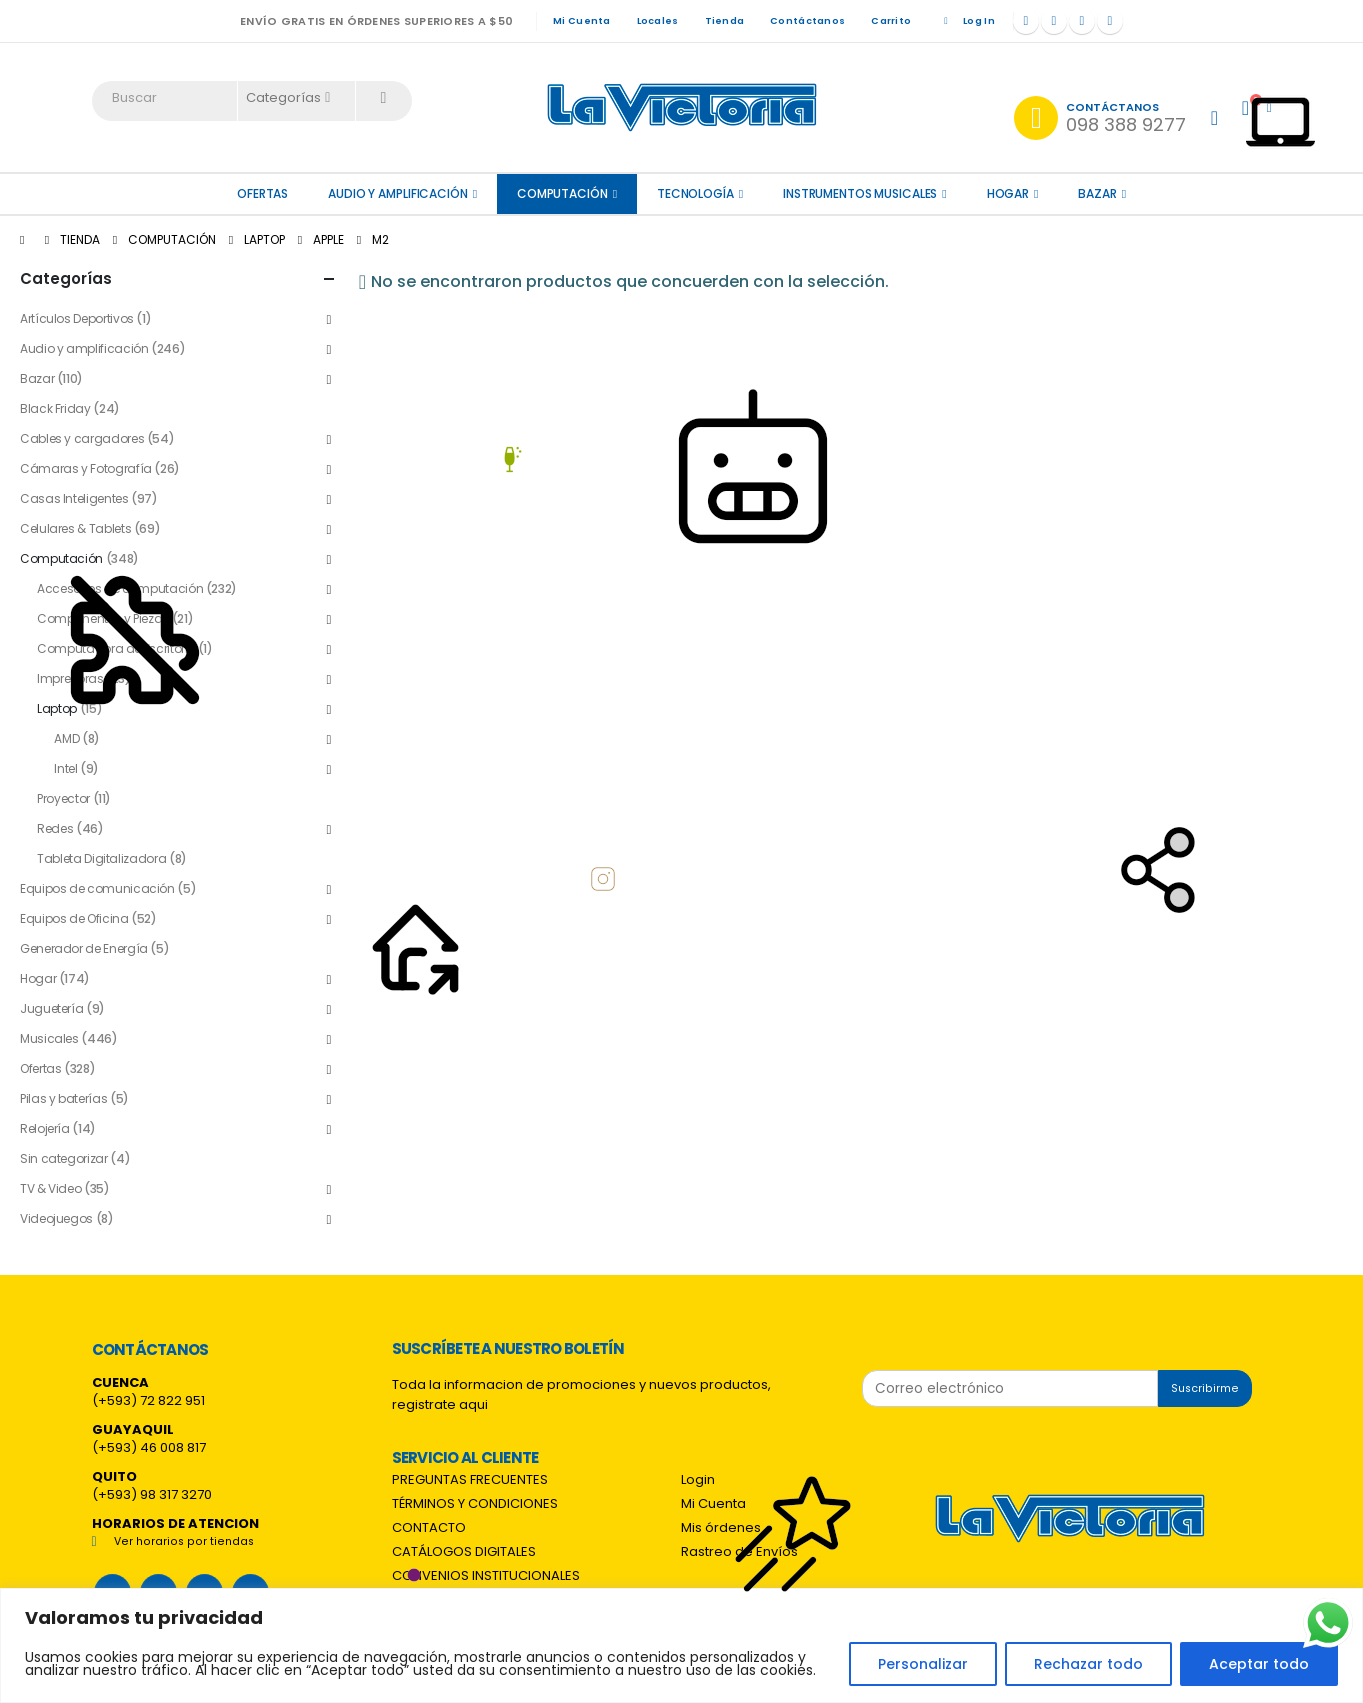 The height and width of the screenshot is (1703, 1363). I want to click on access AI assistant or chatbot features, so click(753, 475).